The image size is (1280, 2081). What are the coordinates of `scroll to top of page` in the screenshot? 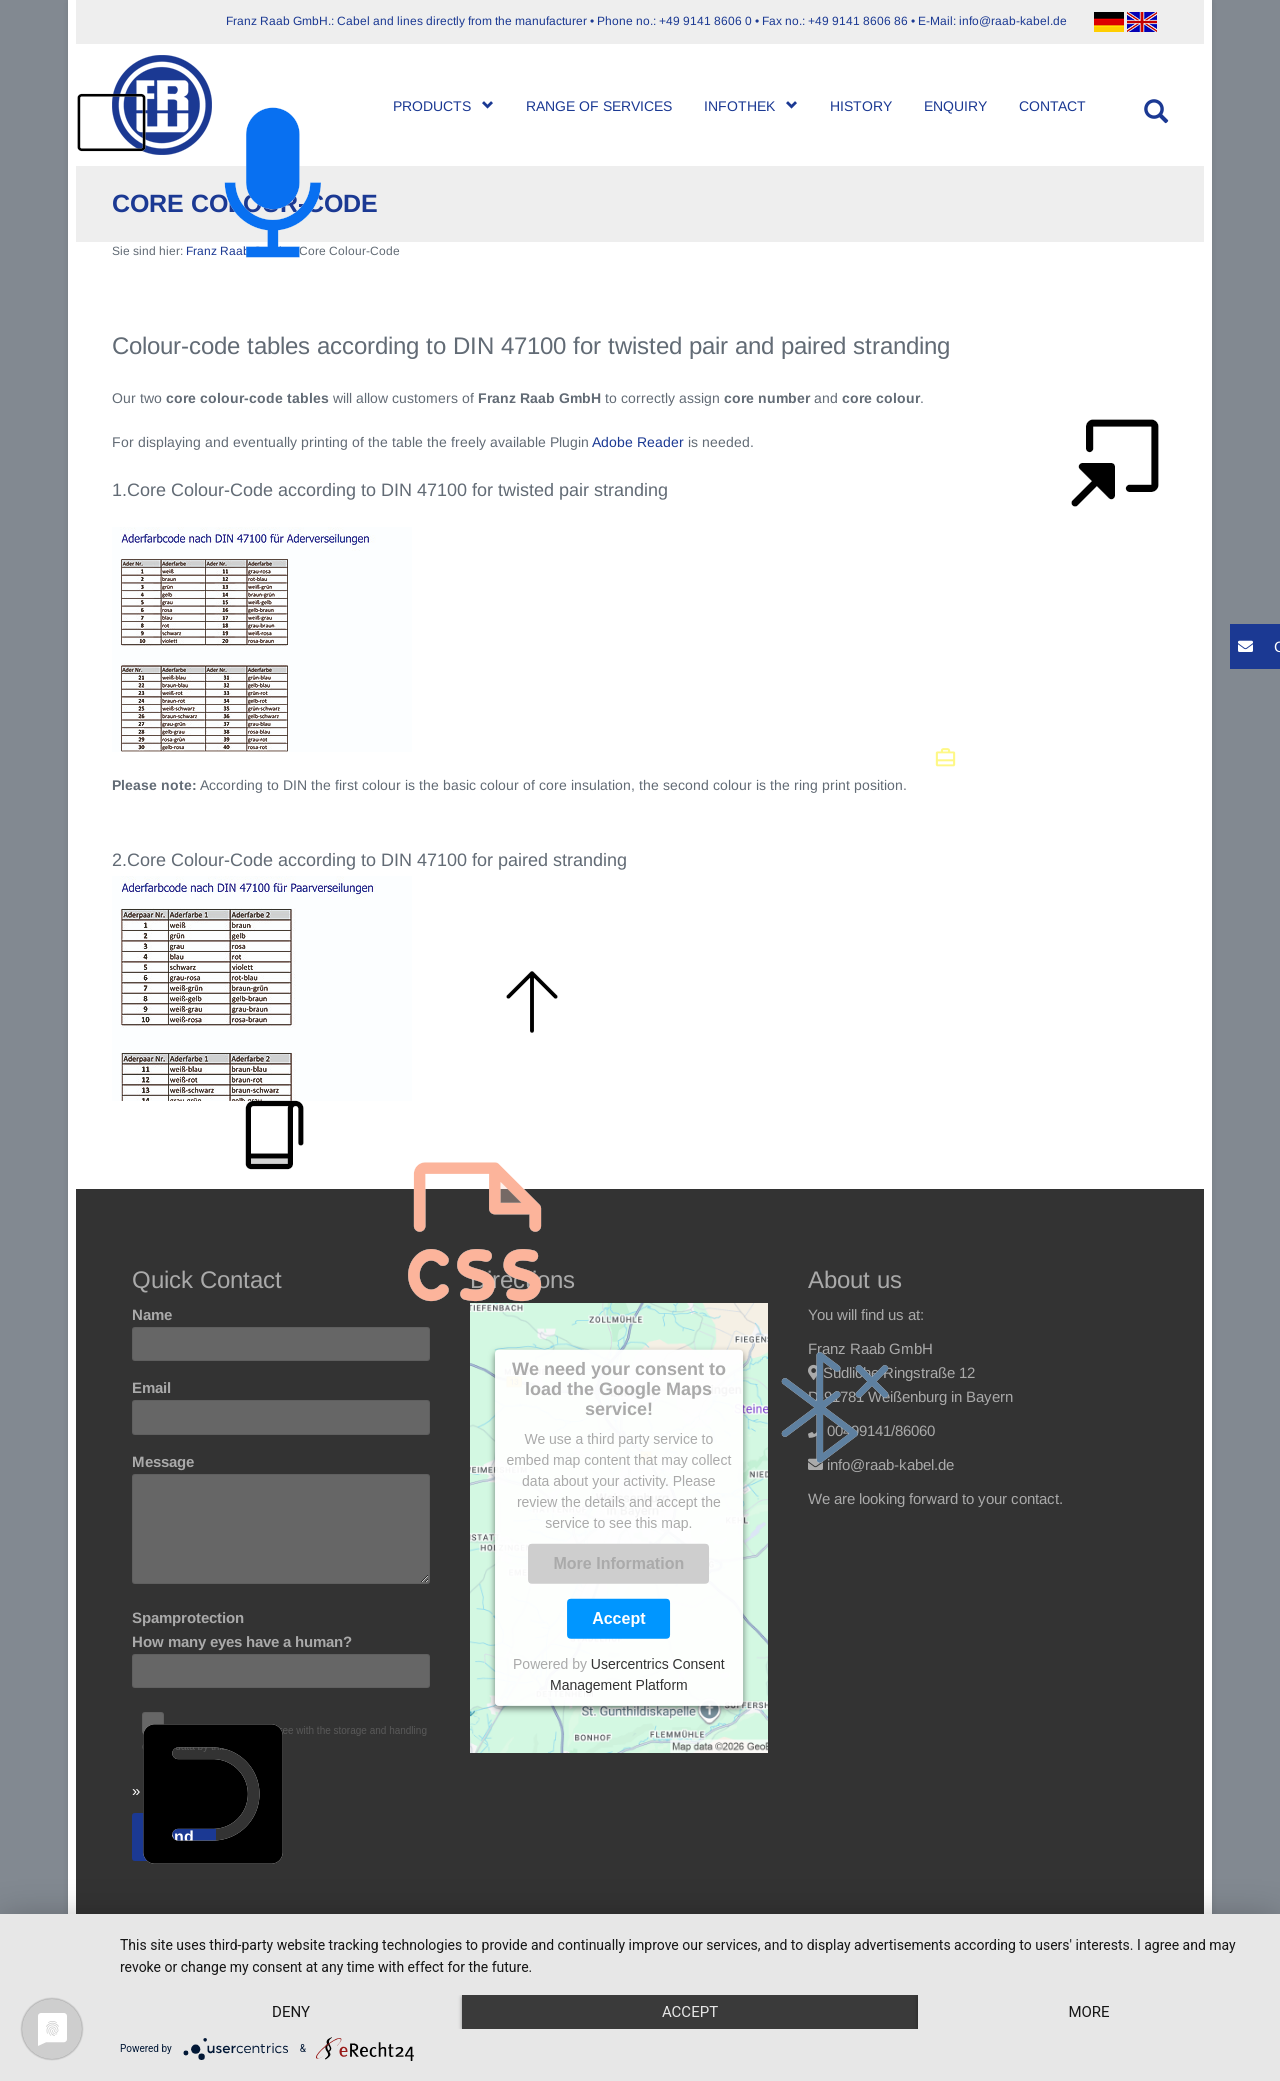 It's located at (532, 1002).